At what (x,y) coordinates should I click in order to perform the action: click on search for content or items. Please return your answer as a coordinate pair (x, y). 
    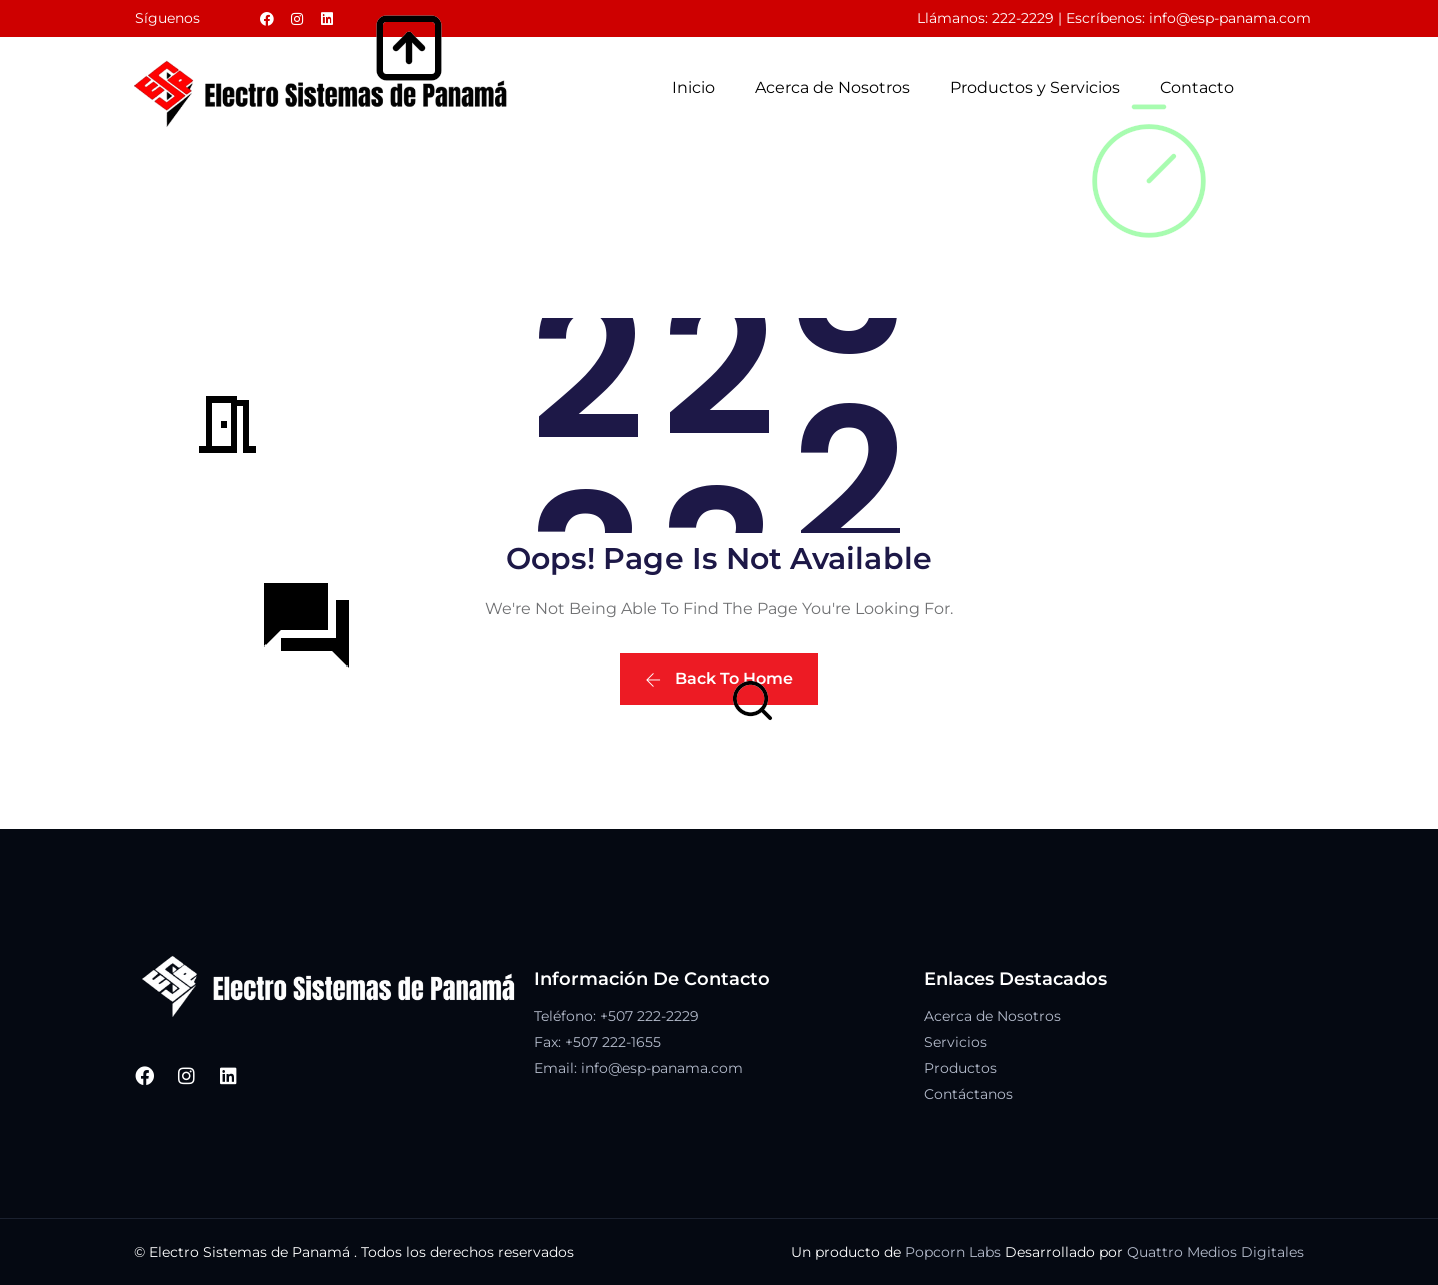
    Looking at the image, I should click on (752, 700).